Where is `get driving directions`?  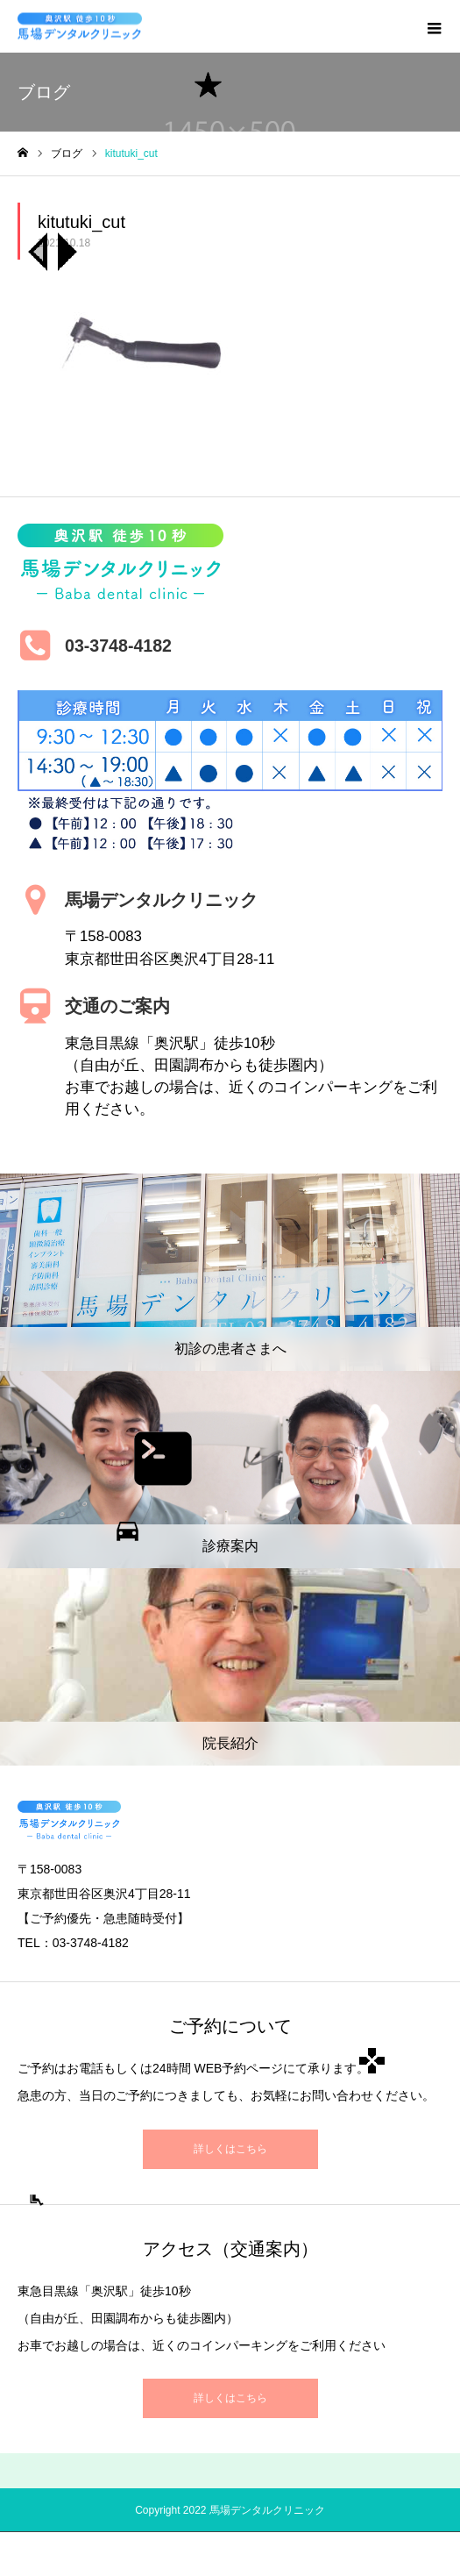
get driving directions is located at coordinates (127, 1530).